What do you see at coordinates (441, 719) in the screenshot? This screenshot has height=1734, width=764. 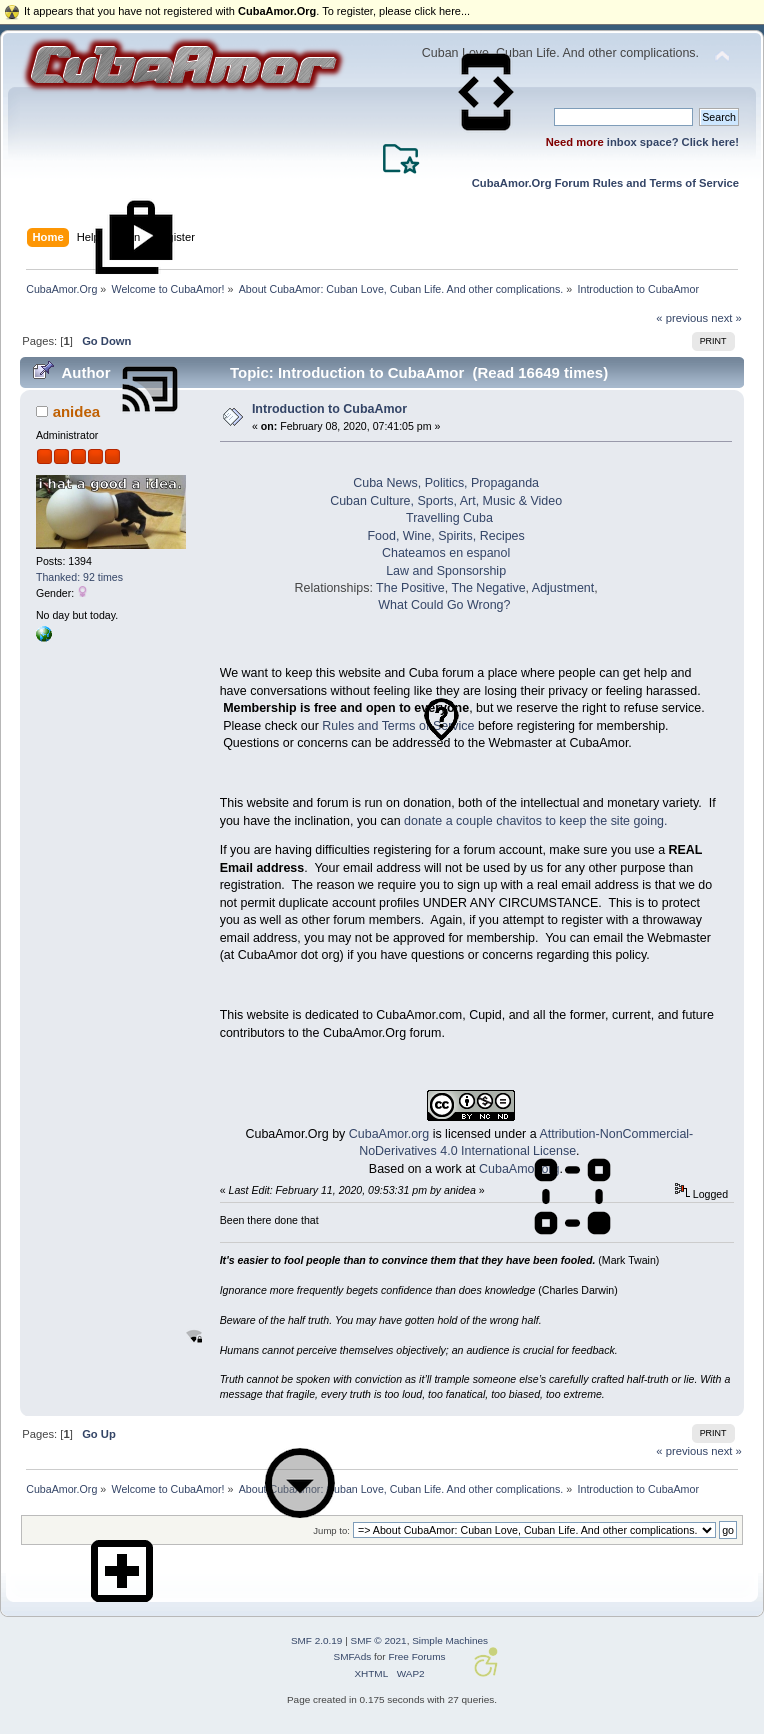 I see `unknown or unverified location` at bounding box center [441, 719].